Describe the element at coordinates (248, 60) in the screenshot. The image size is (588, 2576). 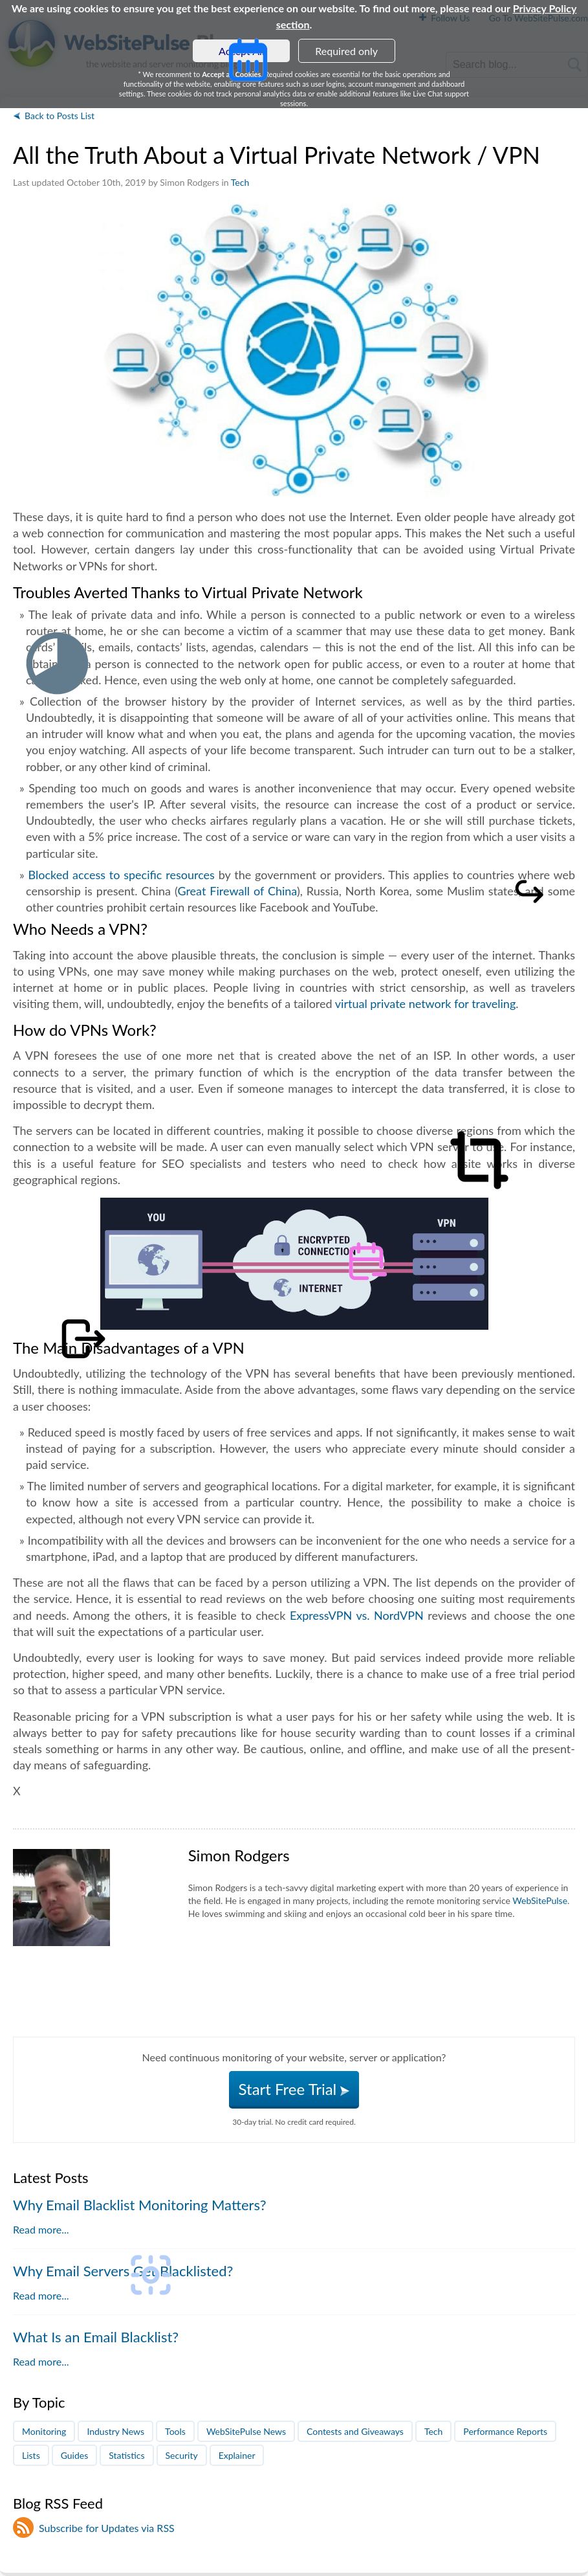
I see `view monthly calendar` at that location.